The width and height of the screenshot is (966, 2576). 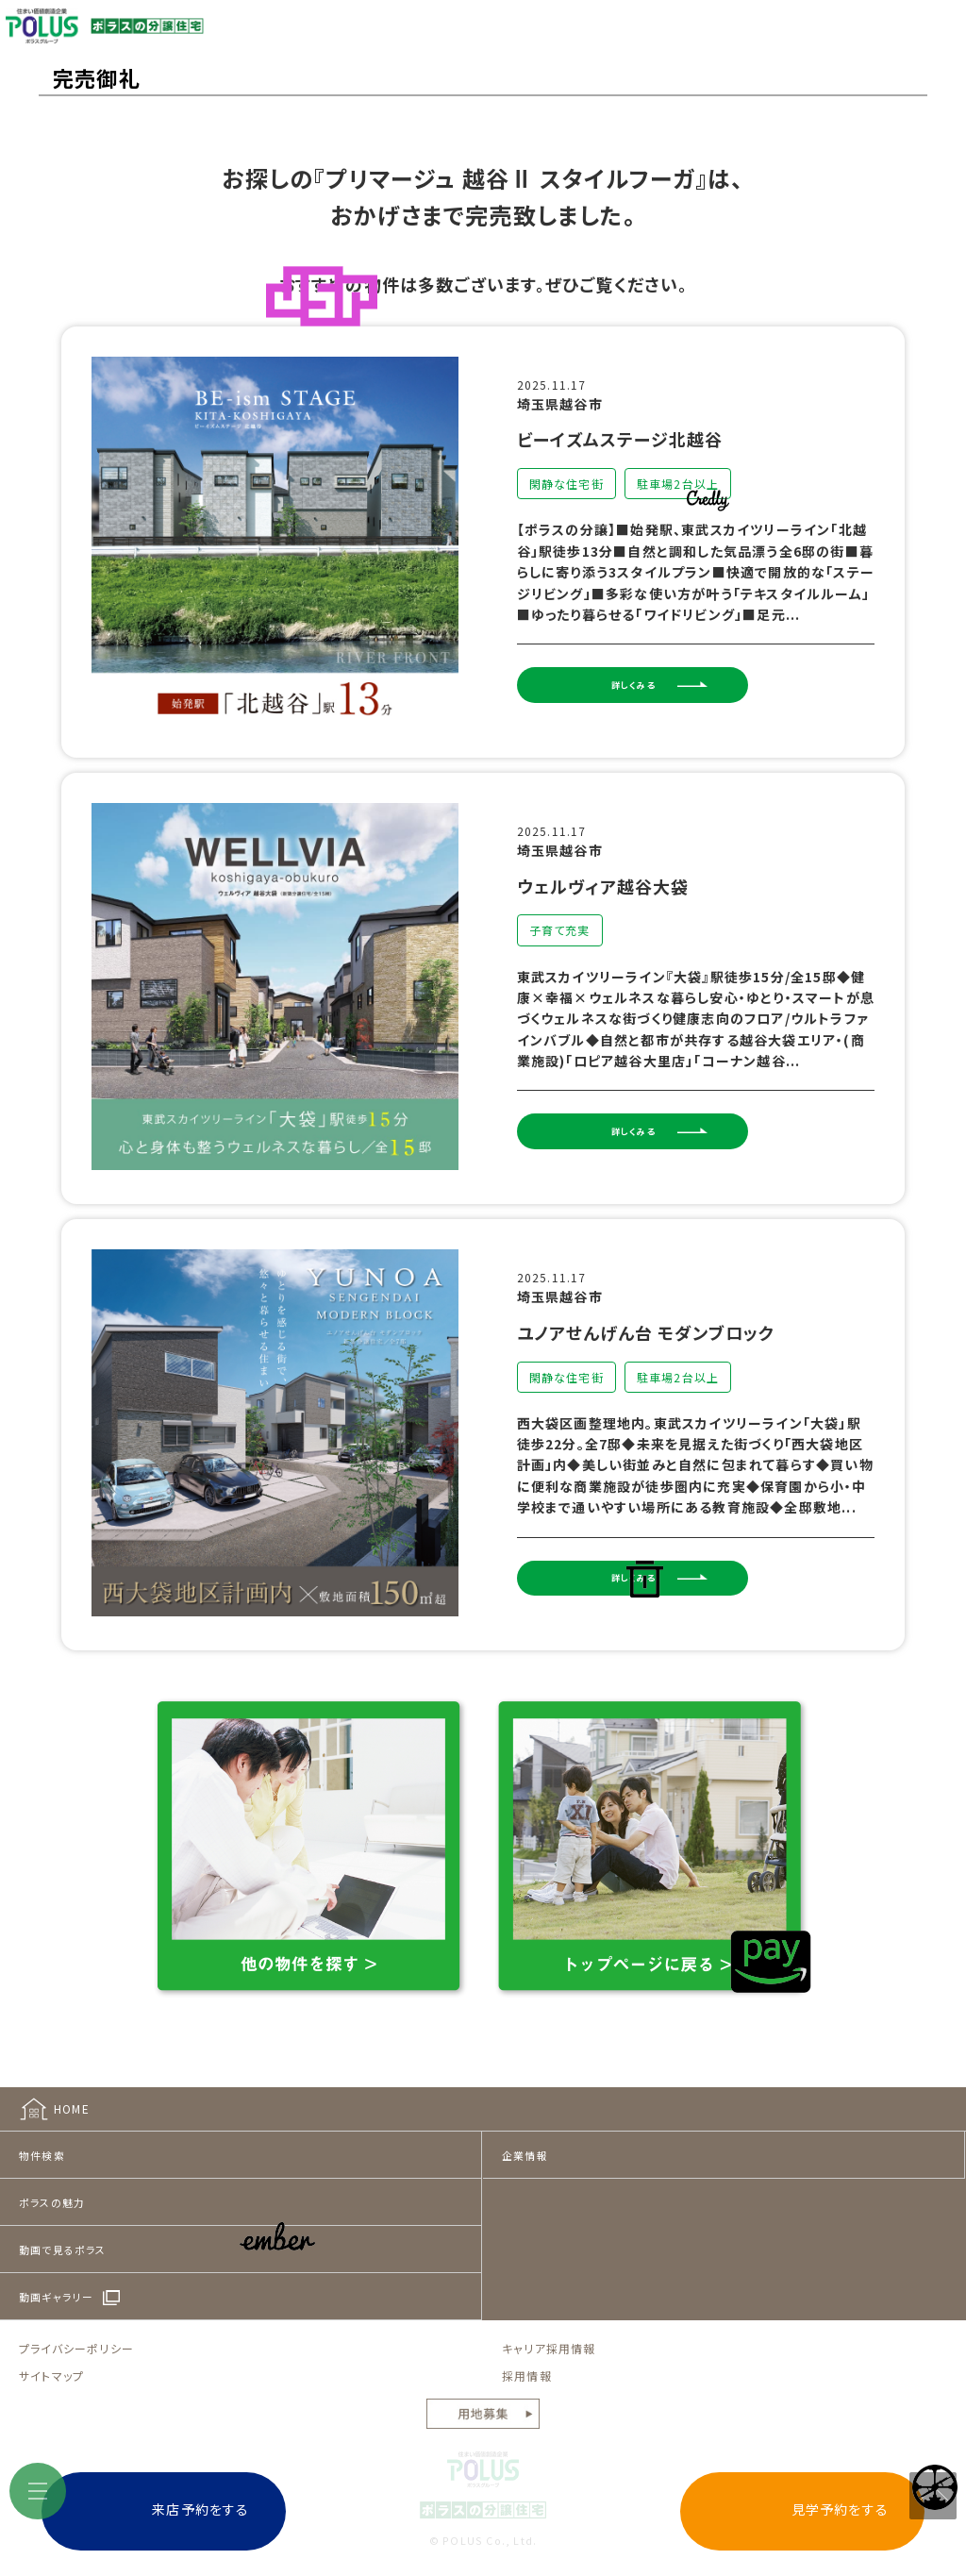 I want to click on jsr (javascript registry) logo, so click(x=322, y=296).